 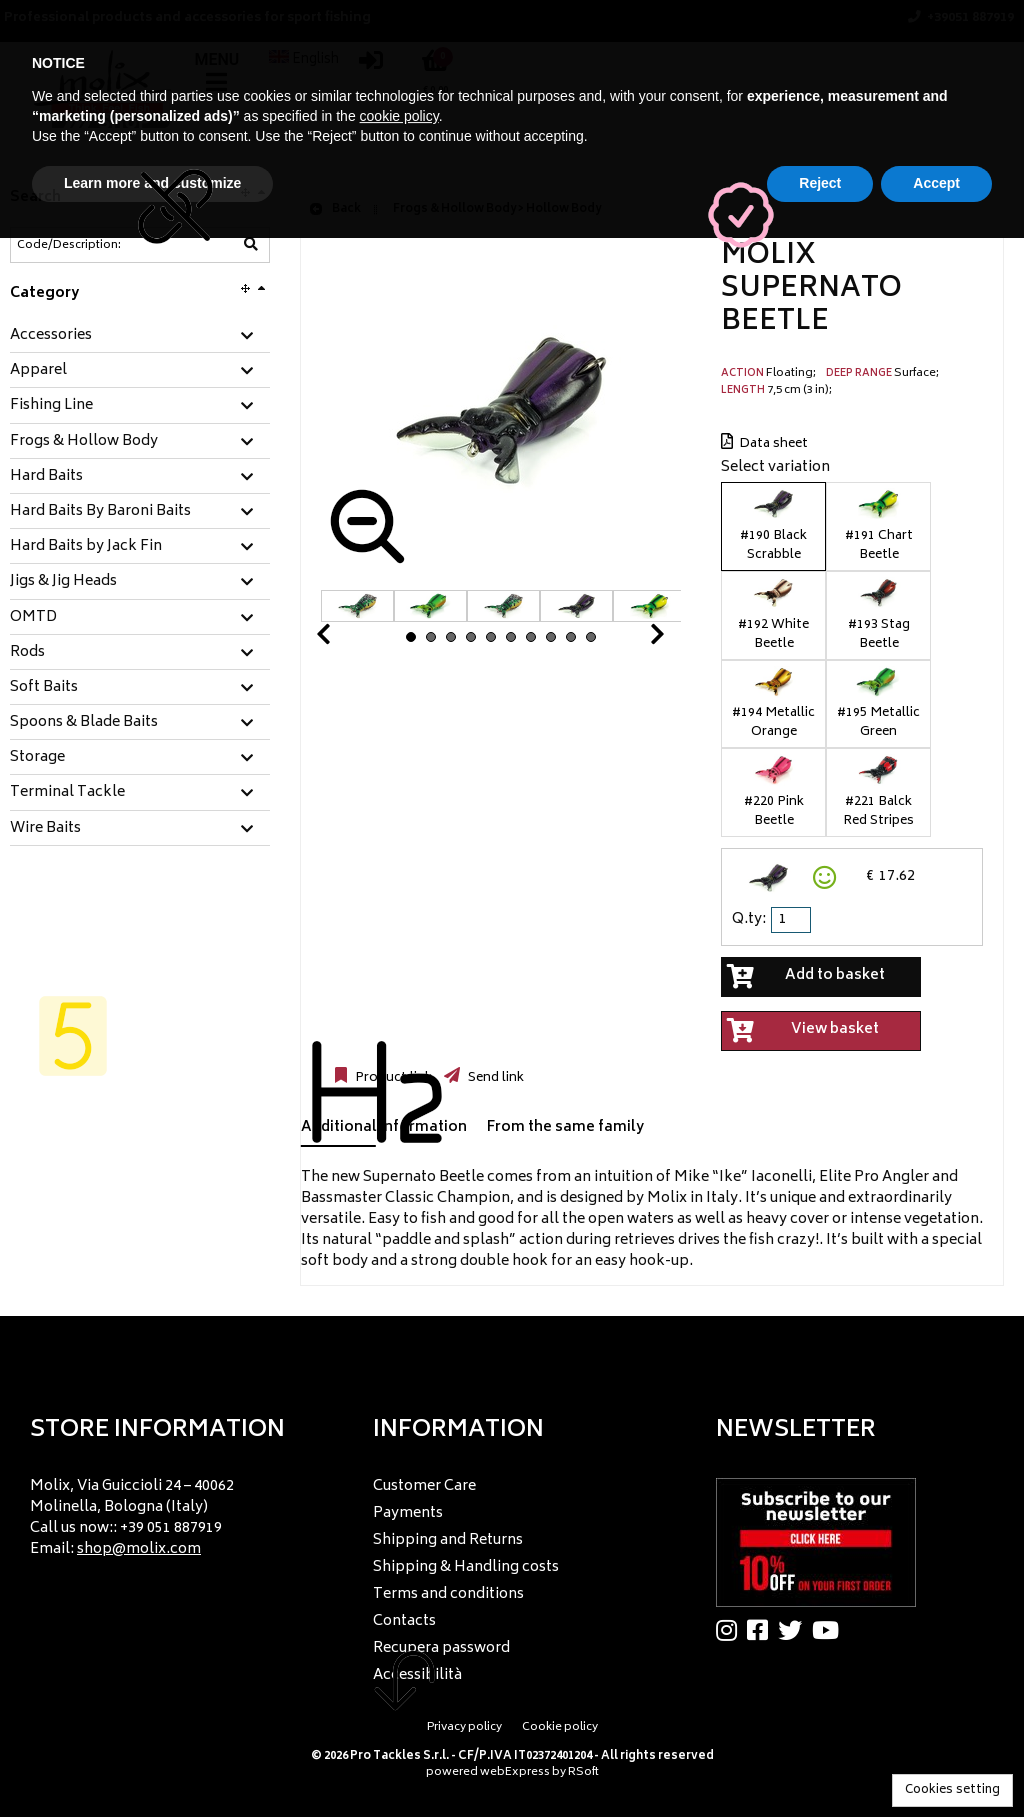 What do you see at coordinates (73, 1036) in the screenshot?
I see `indicates the number five in a sequence or list` at bounding box center [73, 1036].